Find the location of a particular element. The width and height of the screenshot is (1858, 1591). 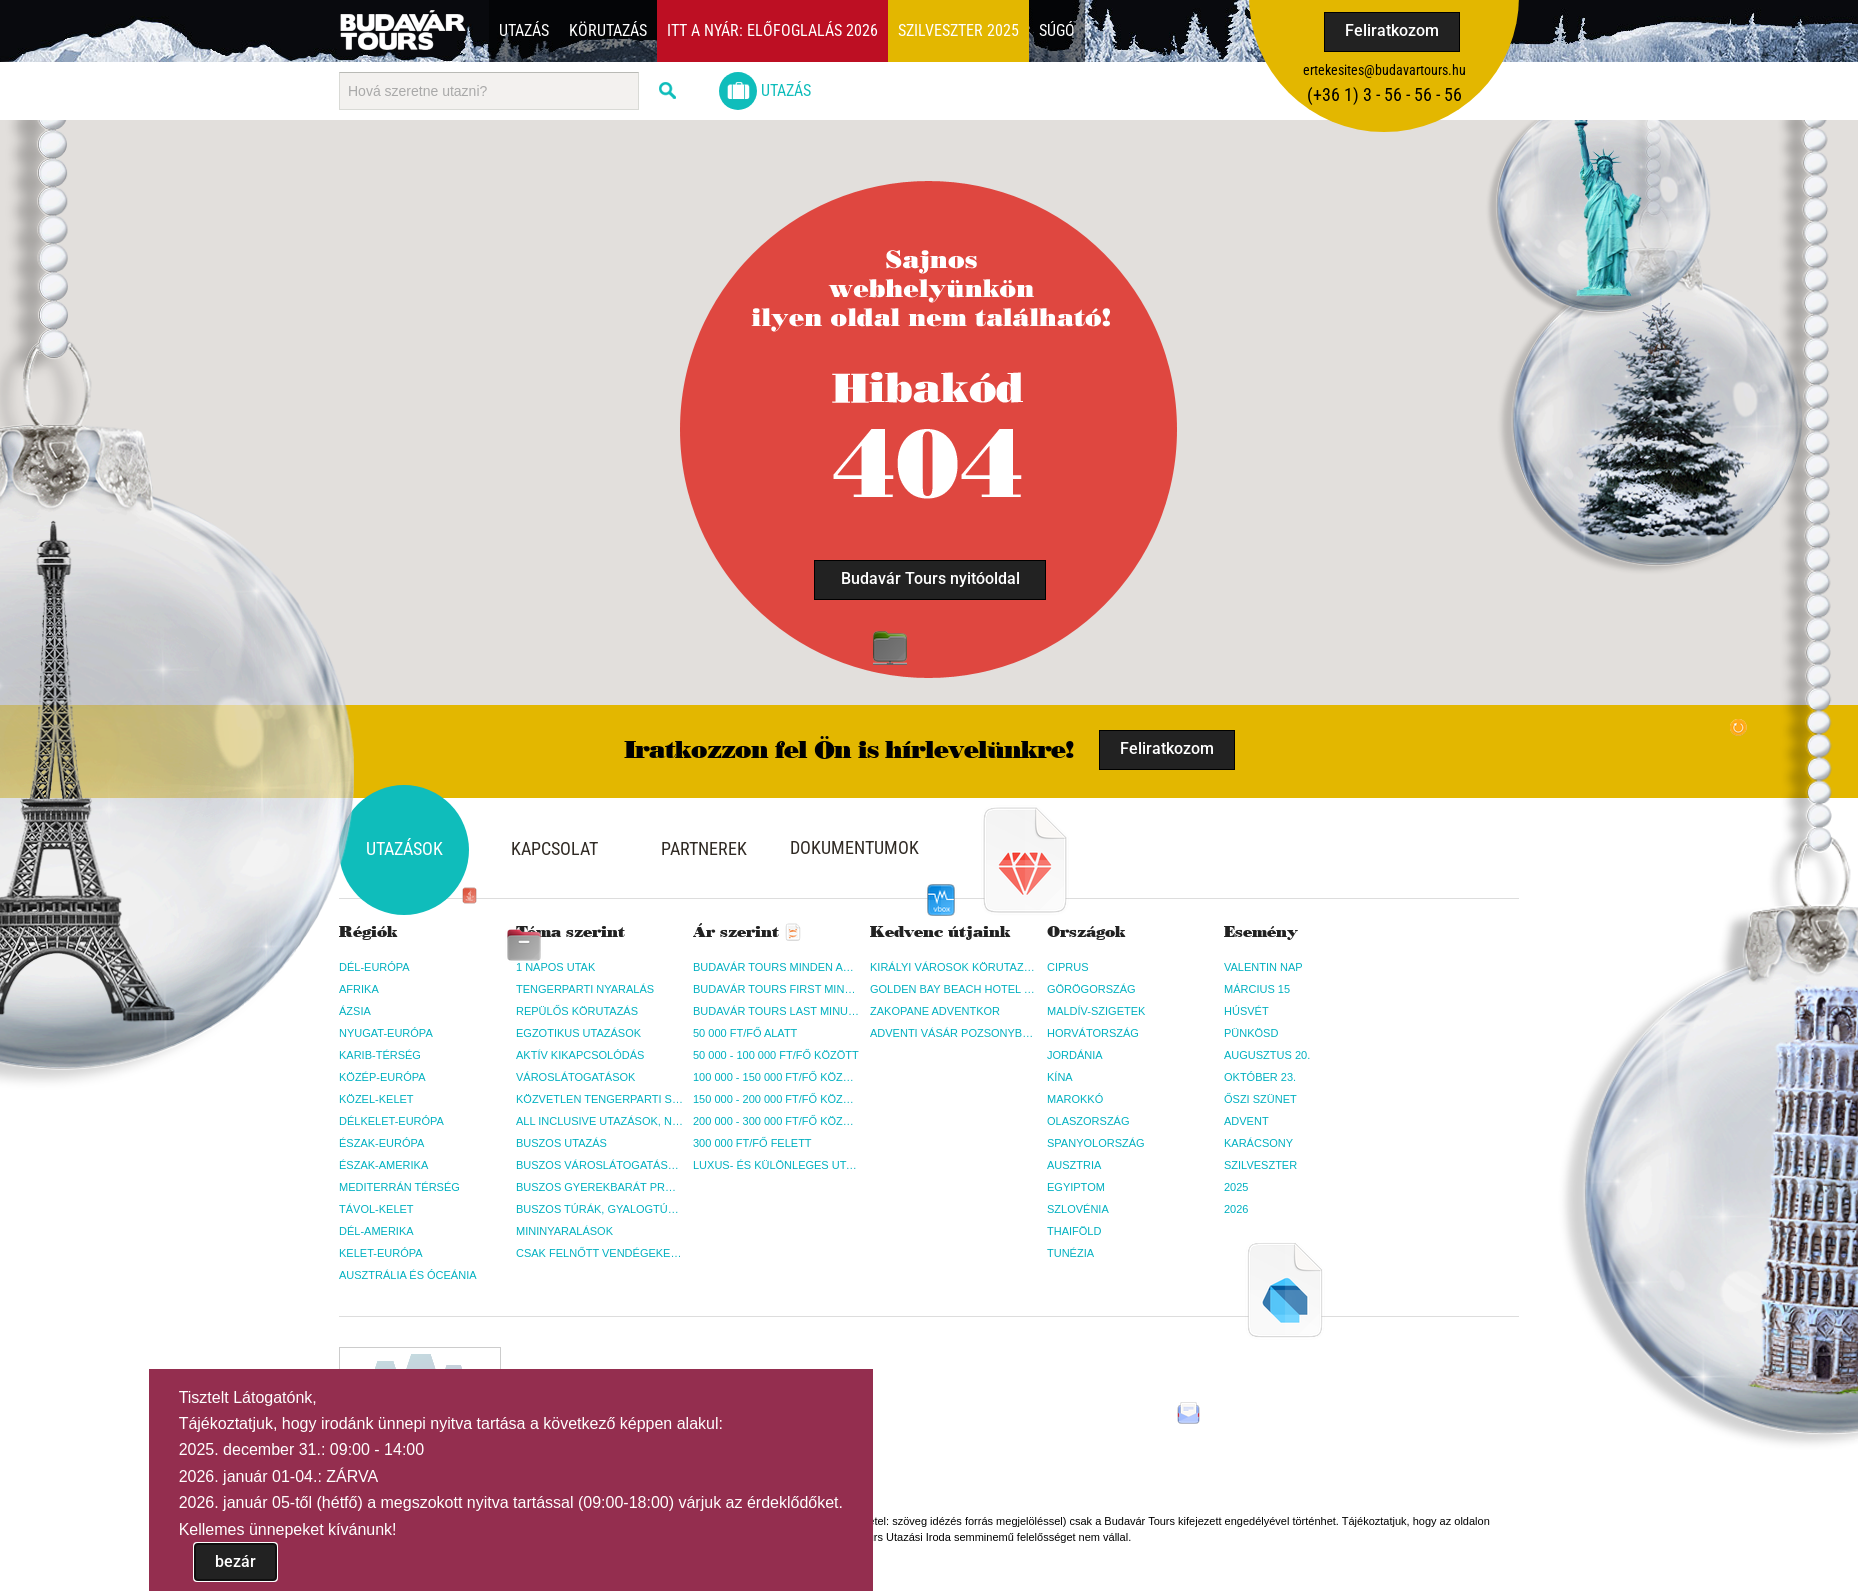

open a jupyter notebook file is located at coordinates (793, 932).